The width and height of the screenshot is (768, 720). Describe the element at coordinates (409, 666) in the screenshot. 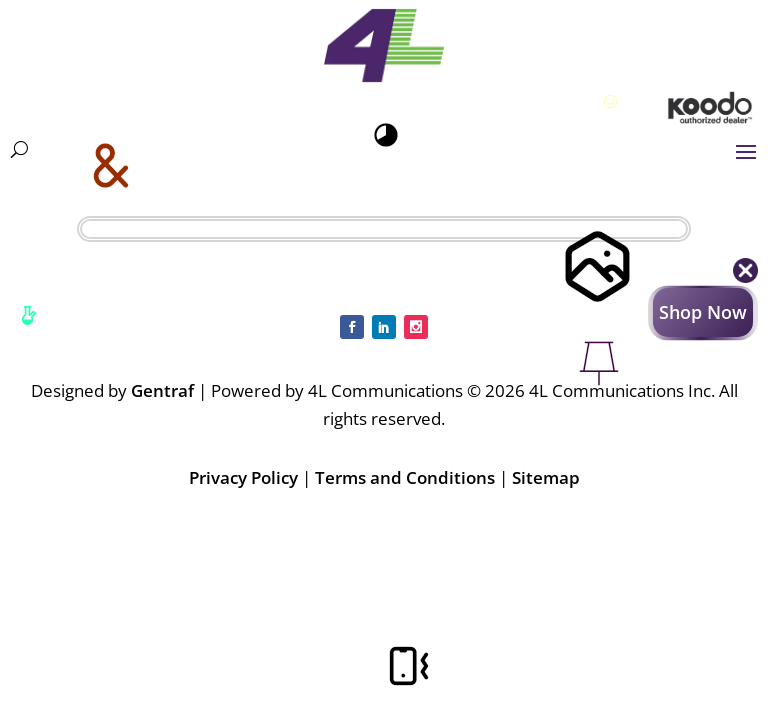

I see `phone is on vibrate mode` at that location.